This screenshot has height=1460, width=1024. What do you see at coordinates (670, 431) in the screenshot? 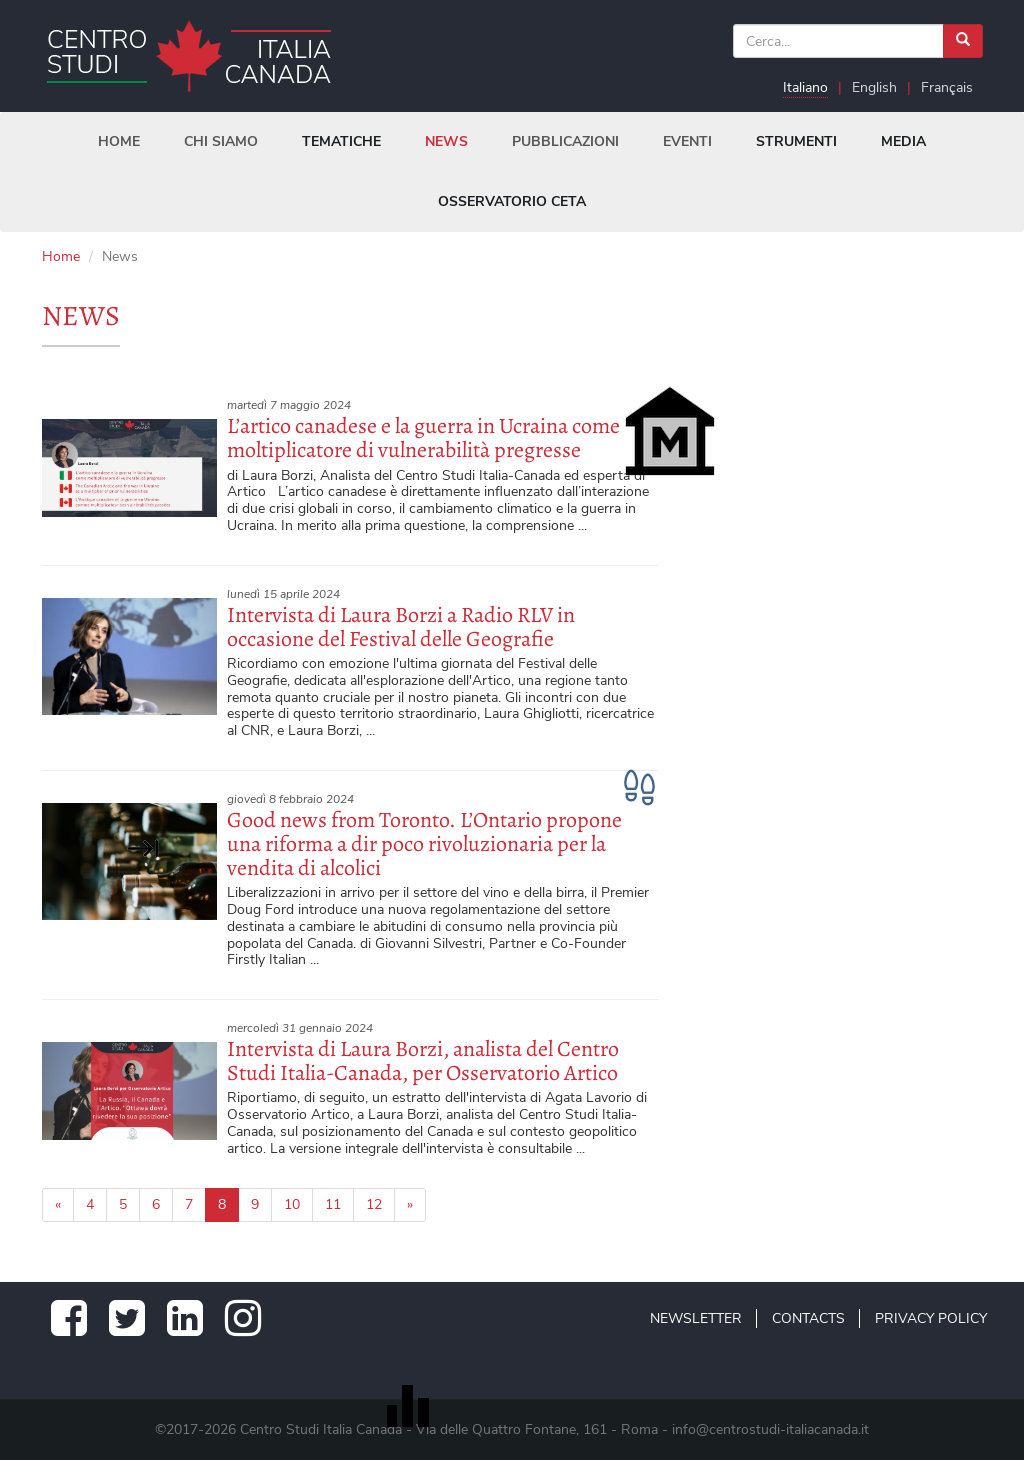
I see `view nearby museums on the map` at bounding box center [670, 431].